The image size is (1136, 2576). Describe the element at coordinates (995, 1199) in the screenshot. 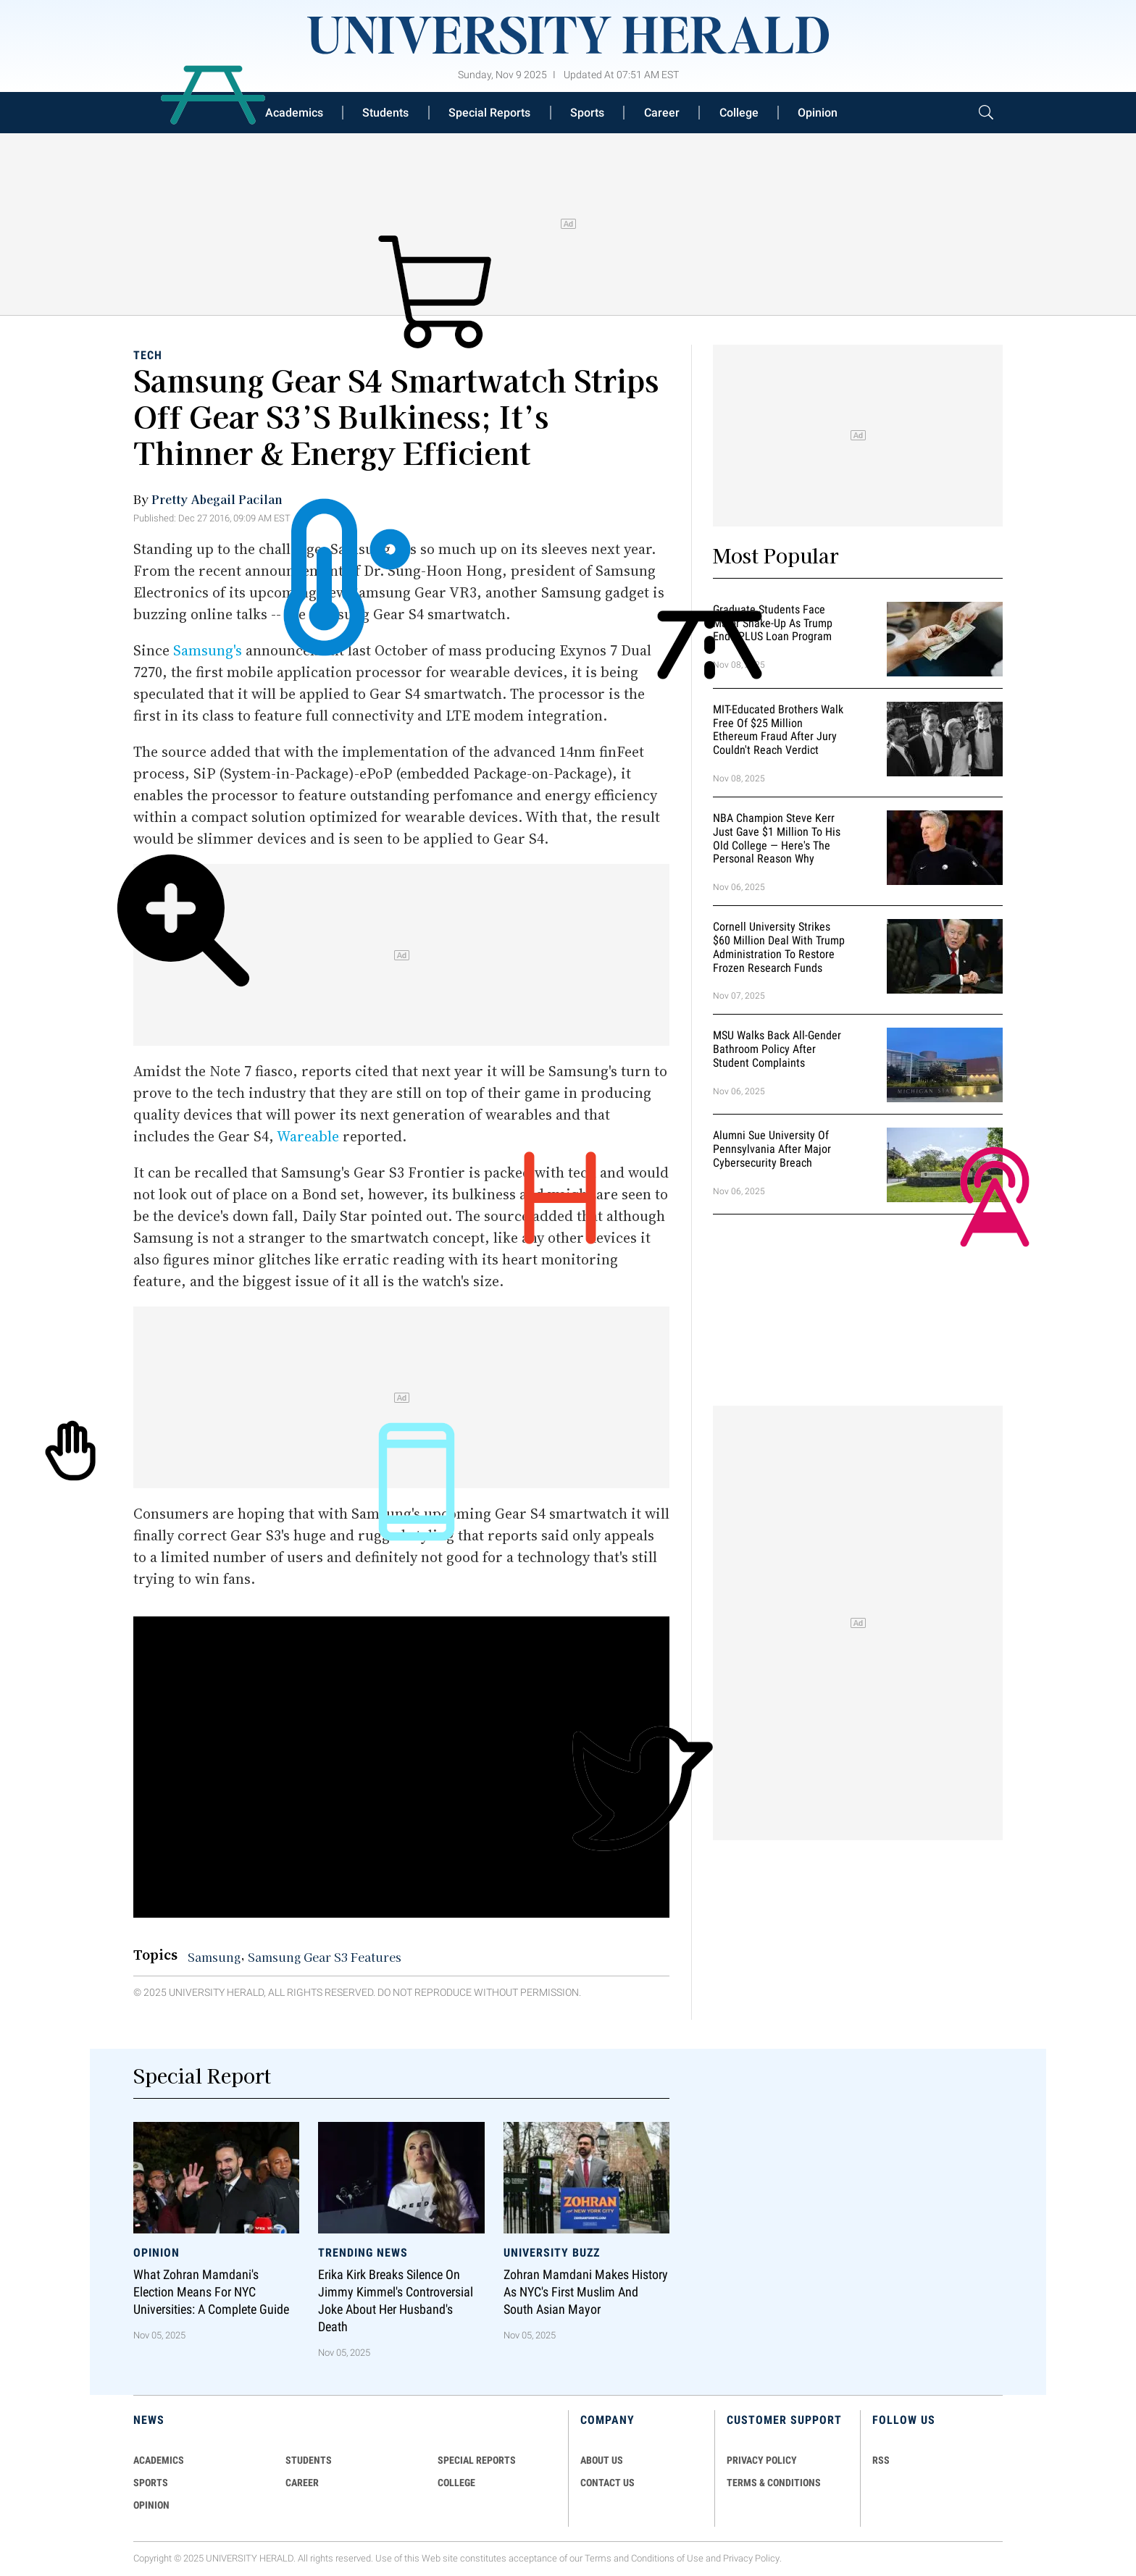

I see `indicates cellular network signal or coverage` at that location.